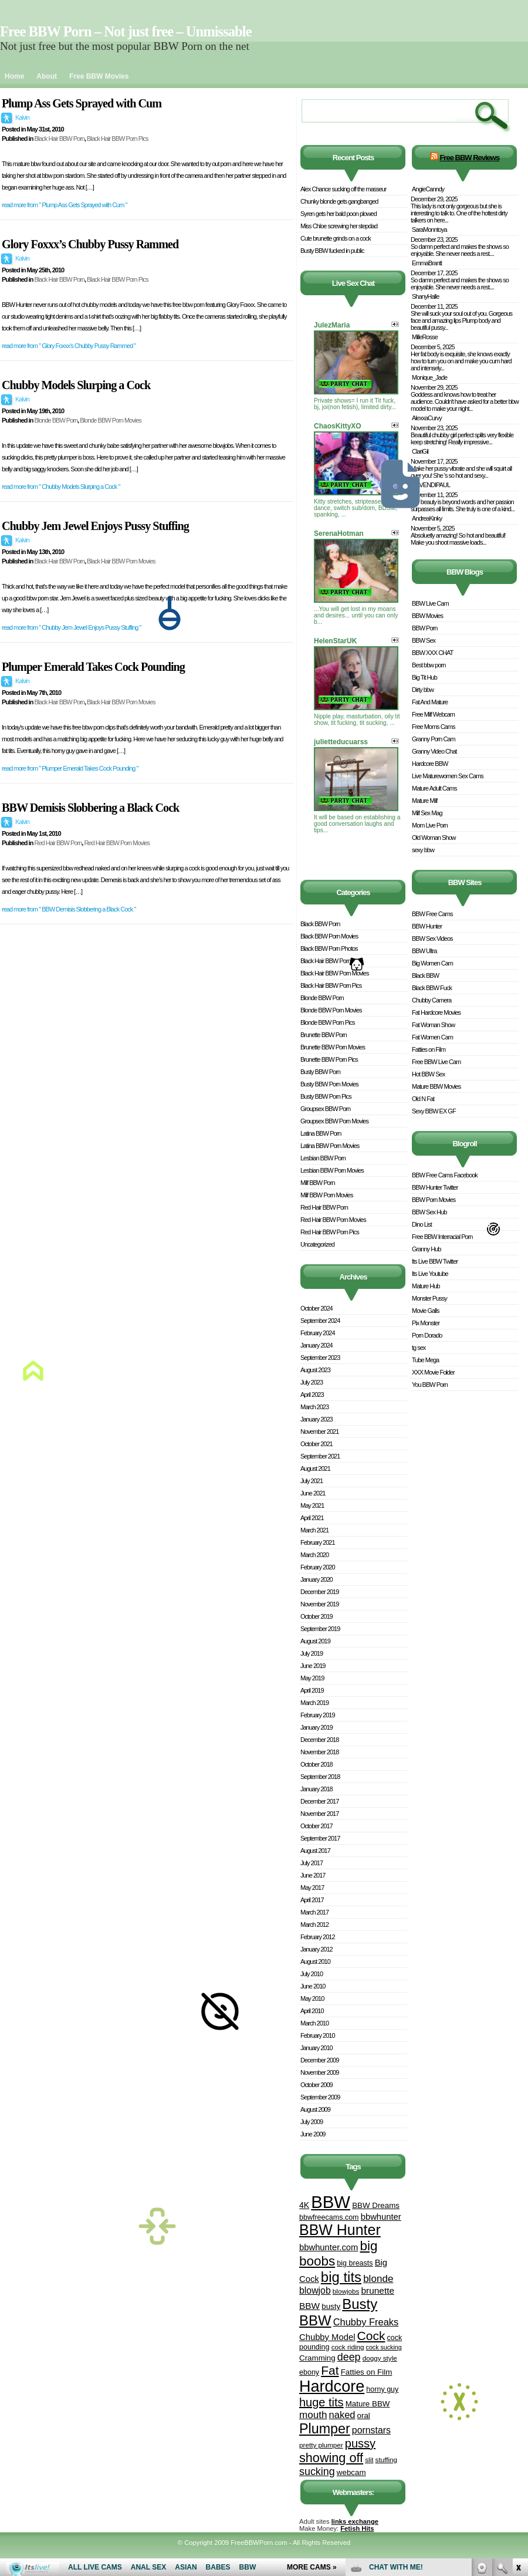 The width and height of the screenshot is (528, 2576). Describe the element at coordinates (170, 614) in the screenshot. I see `select genderless or non-binary gender option` at that location.